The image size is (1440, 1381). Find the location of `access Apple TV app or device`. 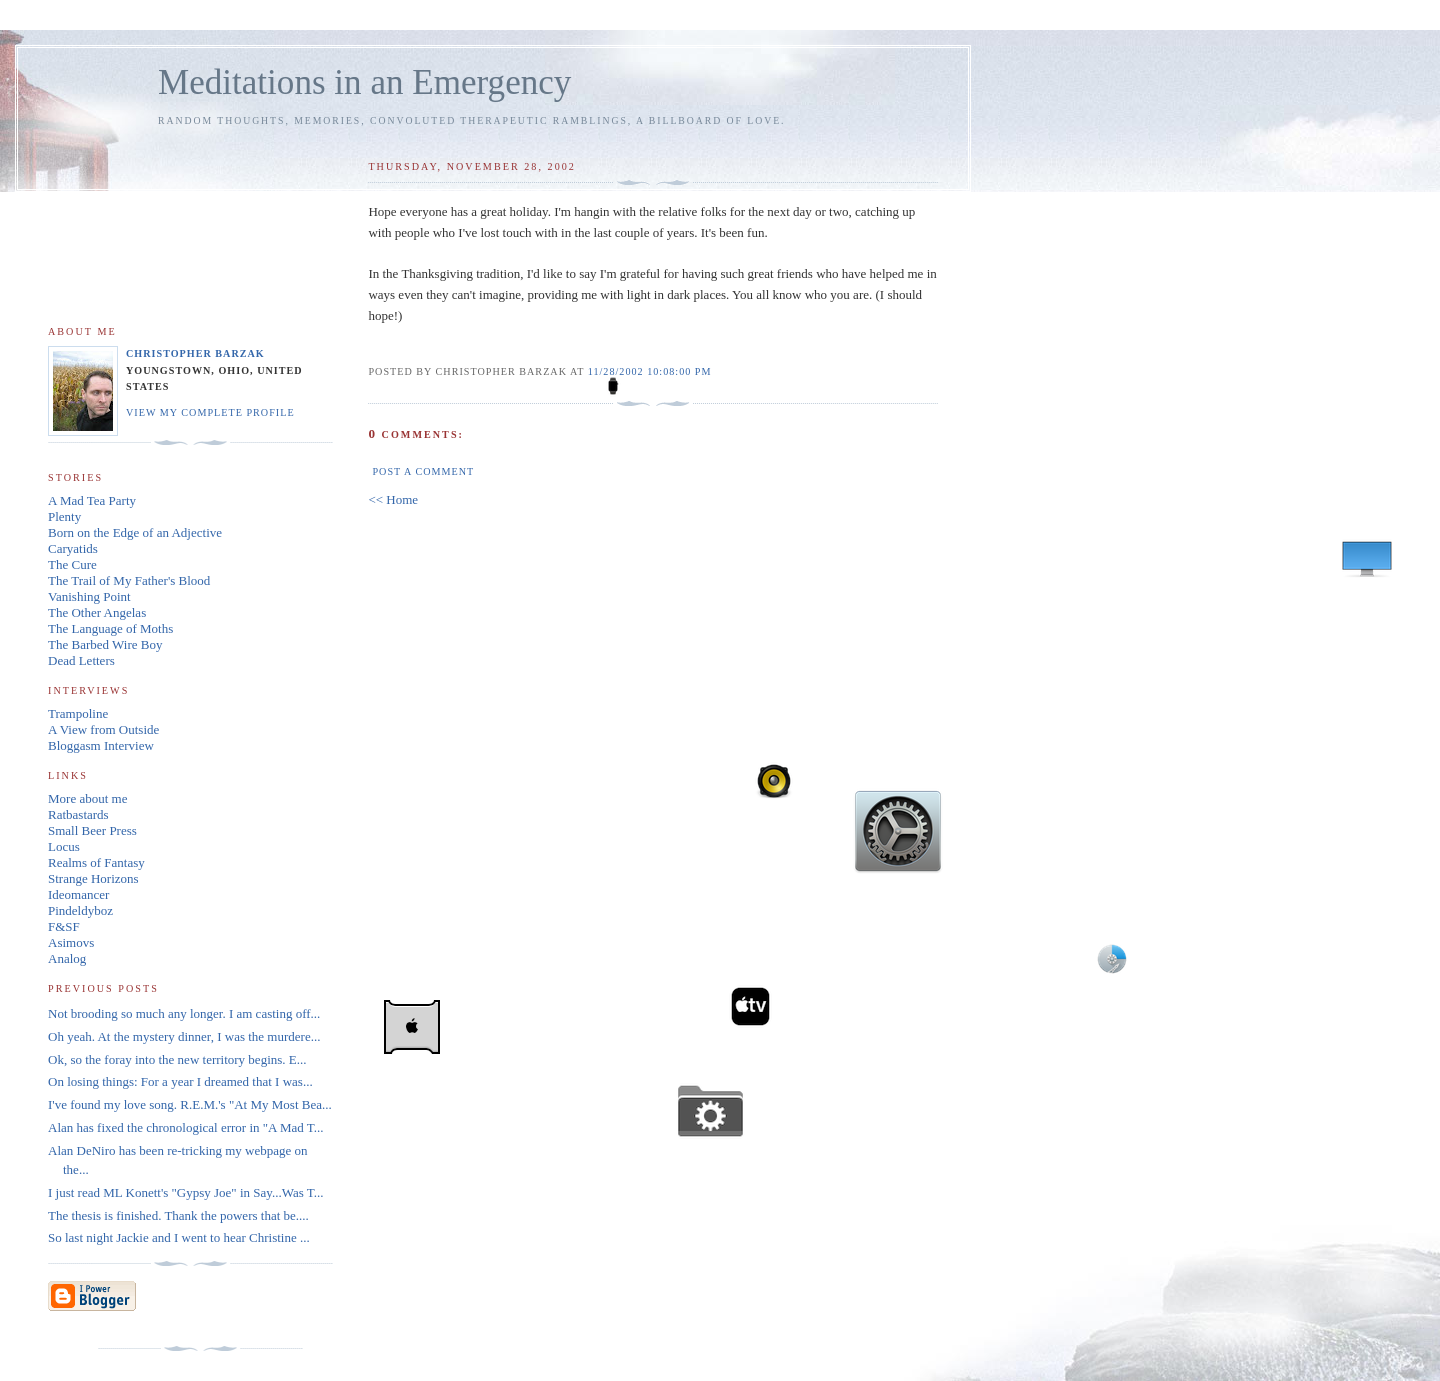

access Apple TV app or device is located at coordinates (750, 1006).